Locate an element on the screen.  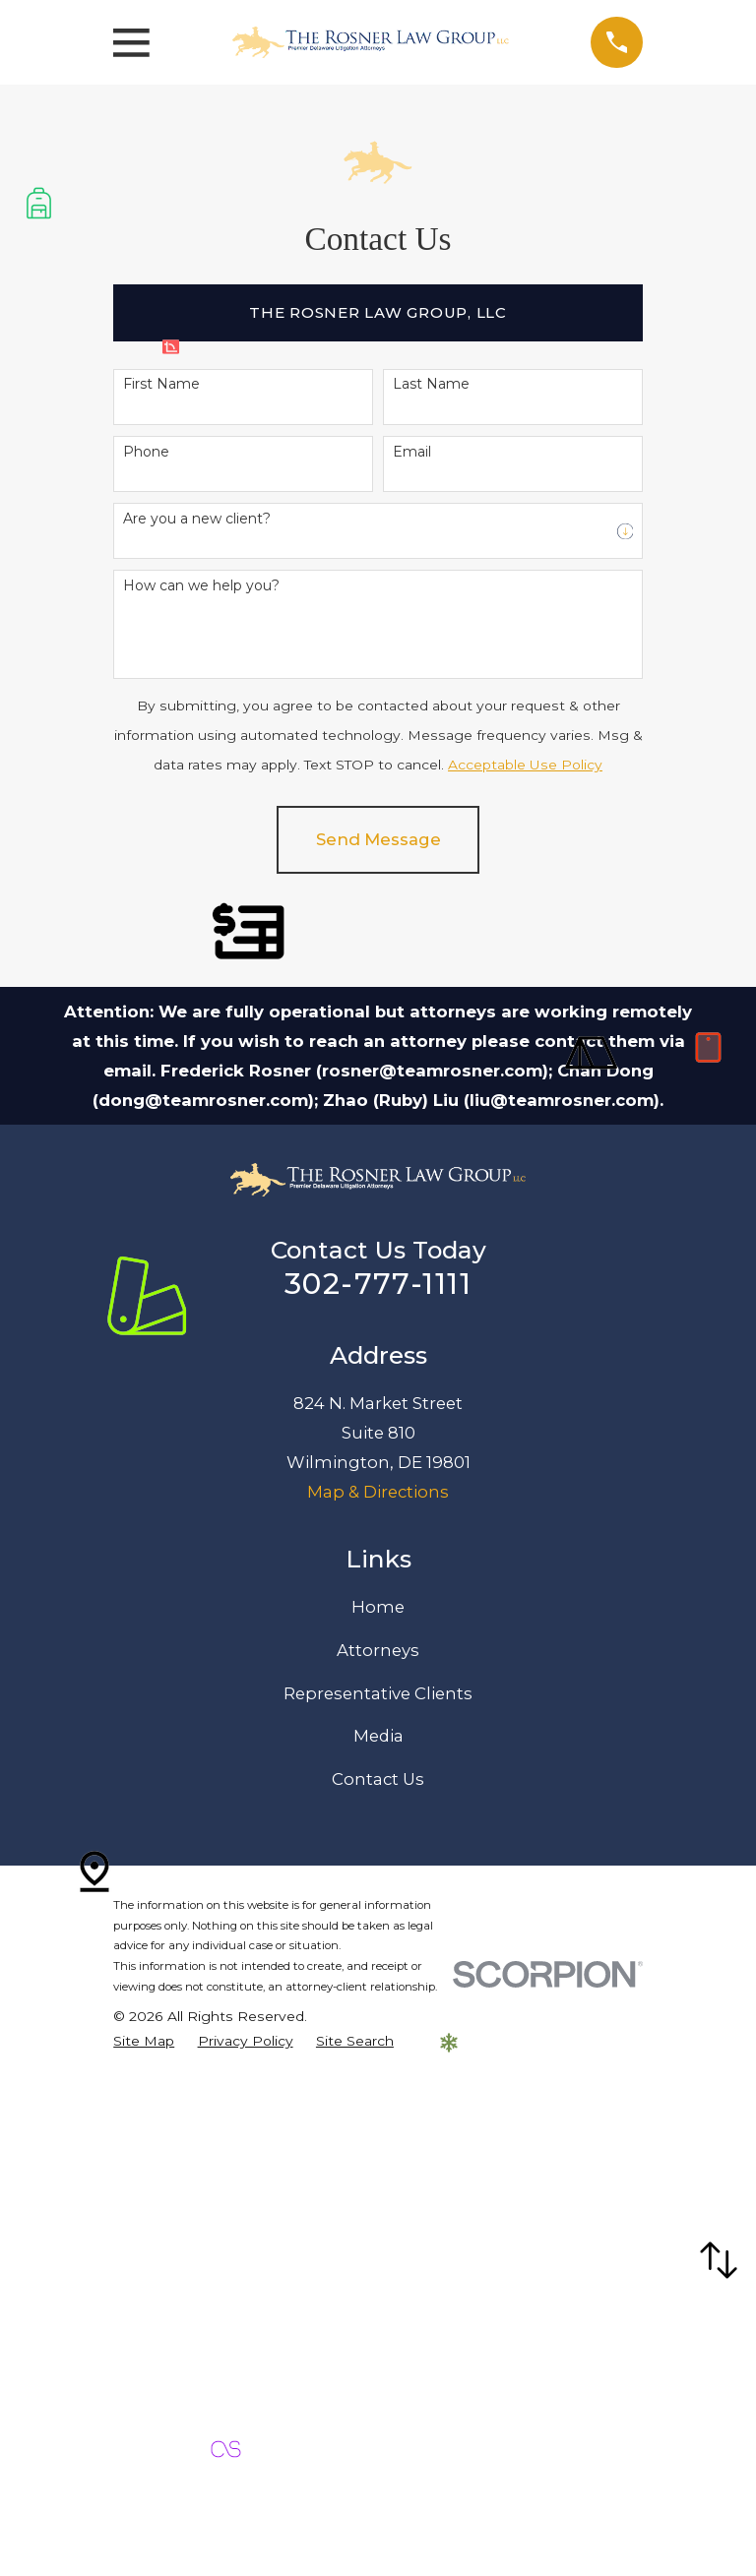
view camping or outdoor locations is located at coordinates (591, 1054).